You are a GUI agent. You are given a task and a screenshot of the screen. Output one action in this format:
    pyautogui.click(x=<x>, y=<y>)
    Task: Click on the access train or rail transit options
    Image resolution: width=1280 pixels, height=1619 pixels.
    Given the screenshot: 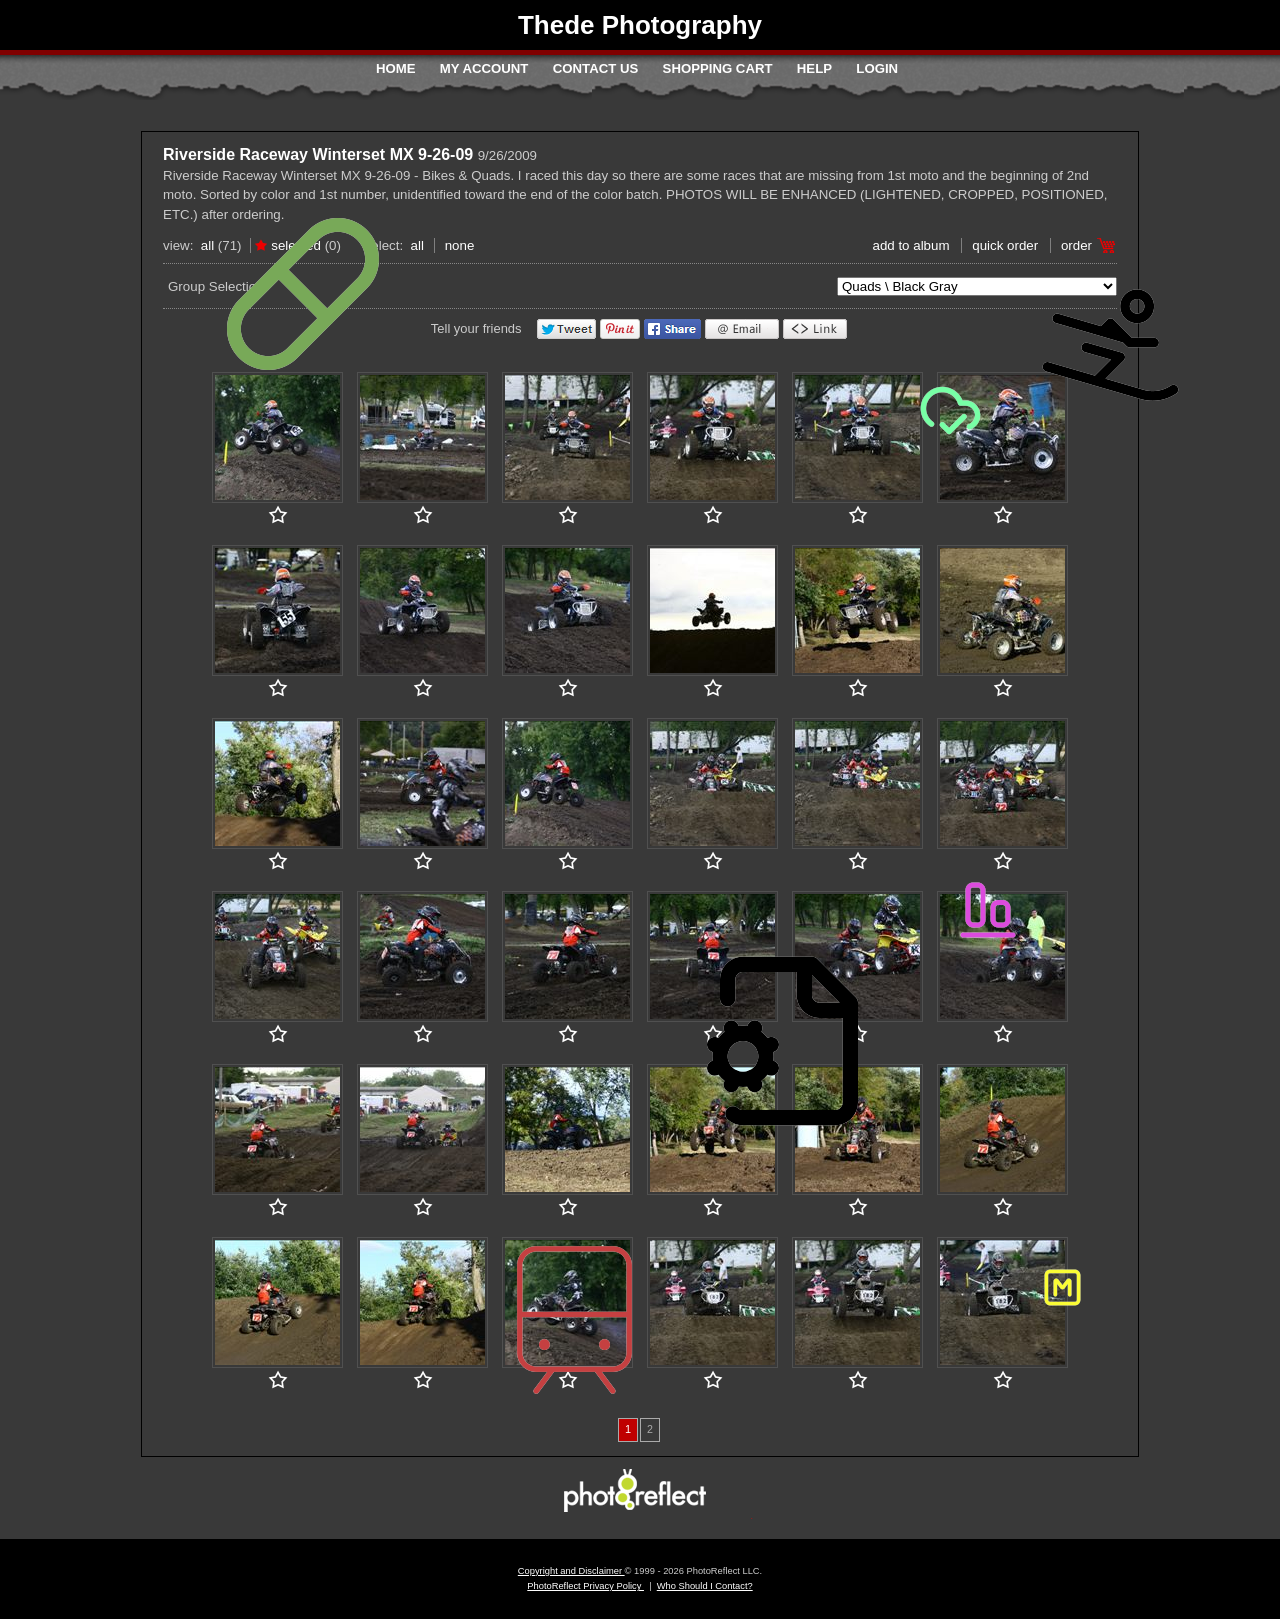 What is the action you would take?
    pyautogui.click(x=574, y=1314)
    